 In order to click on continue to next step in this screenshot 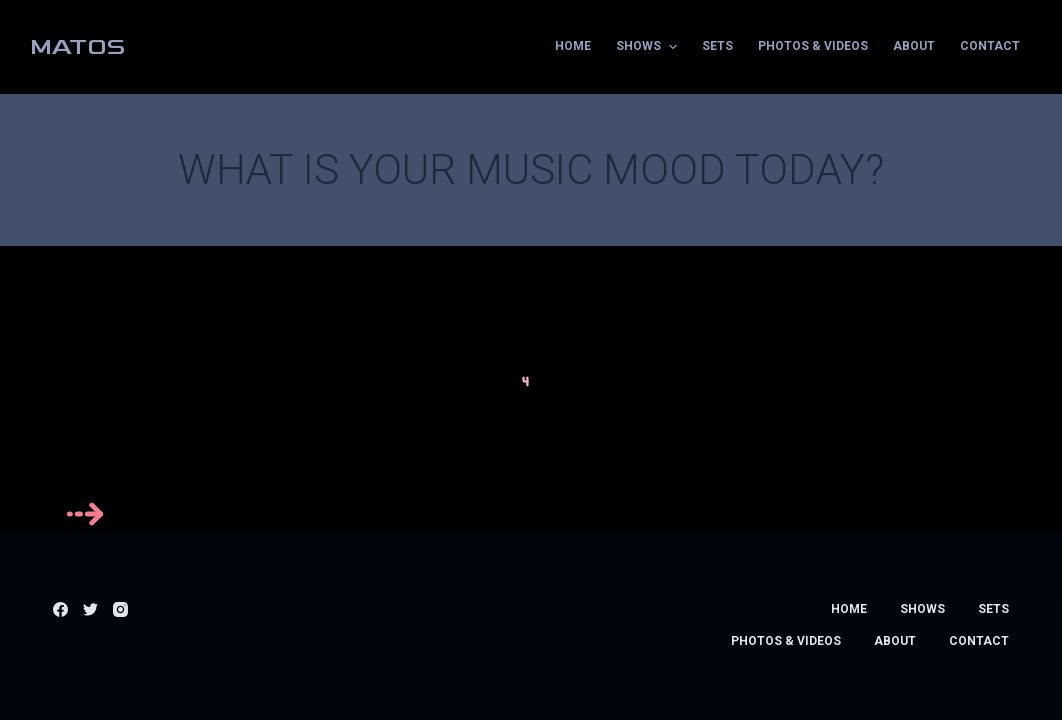, I will do `click(85, 514)`.